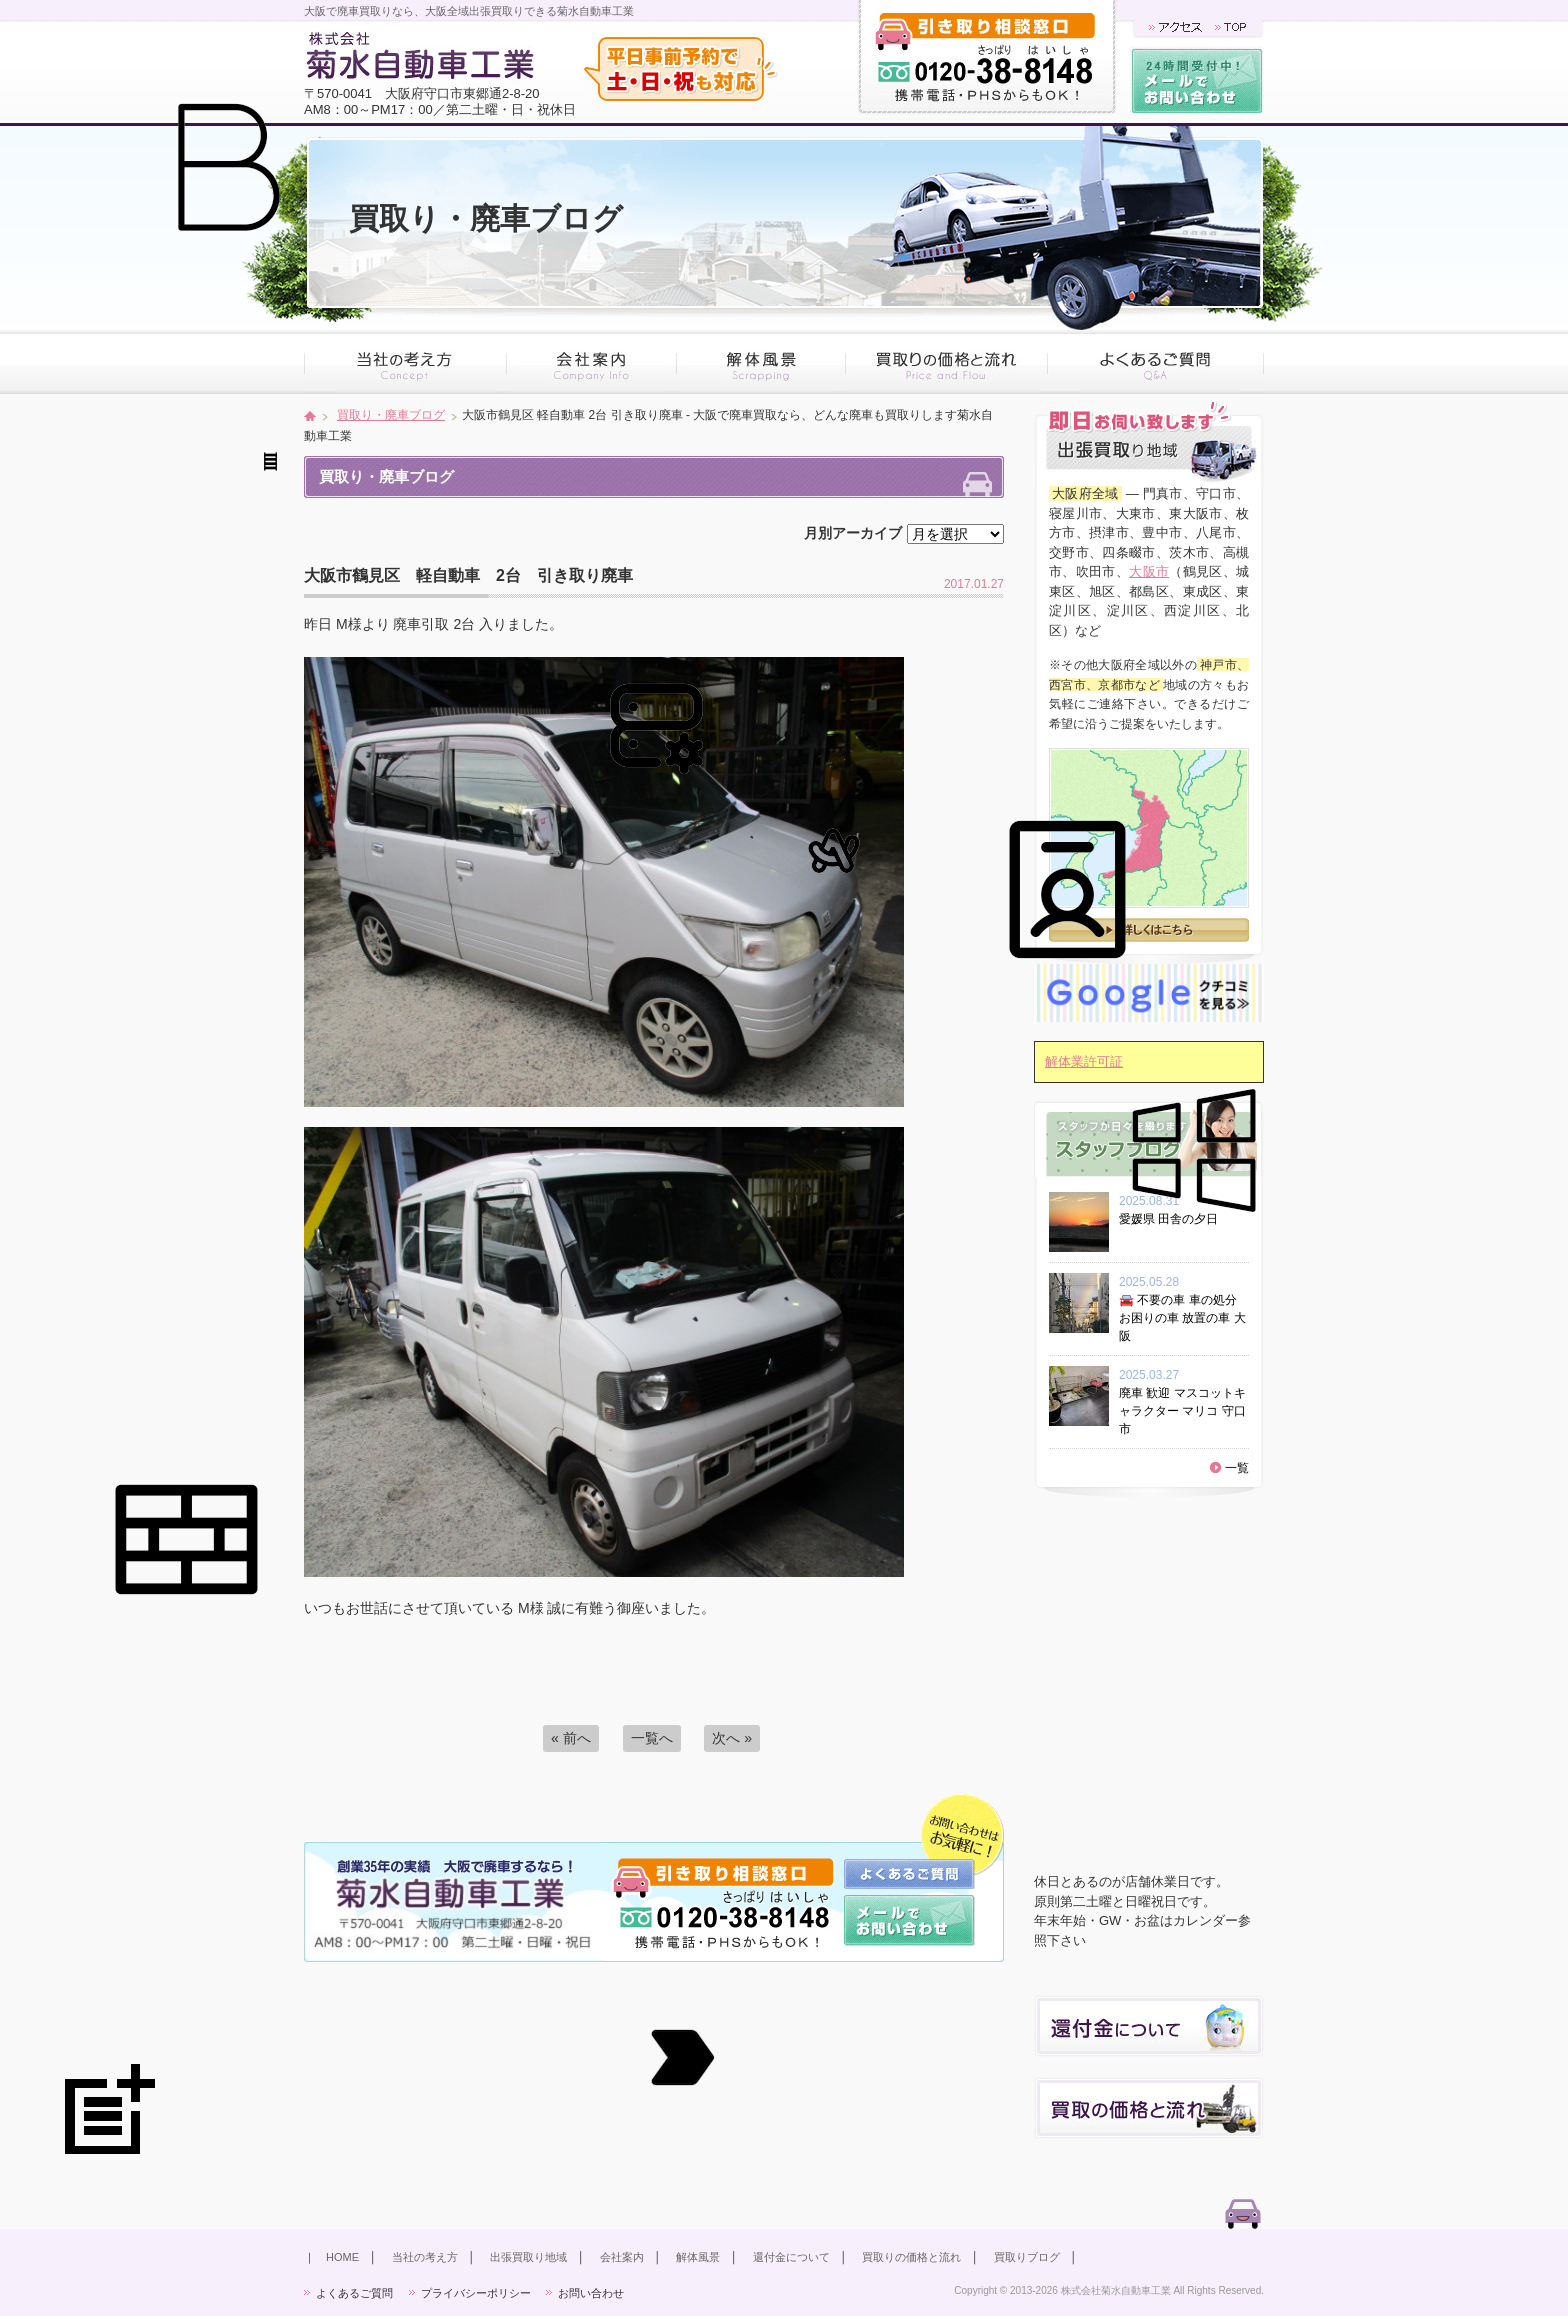  Describe the element at coordinates (1067, 889) in the screenshot. I see `view user profile or identity information` at that location.